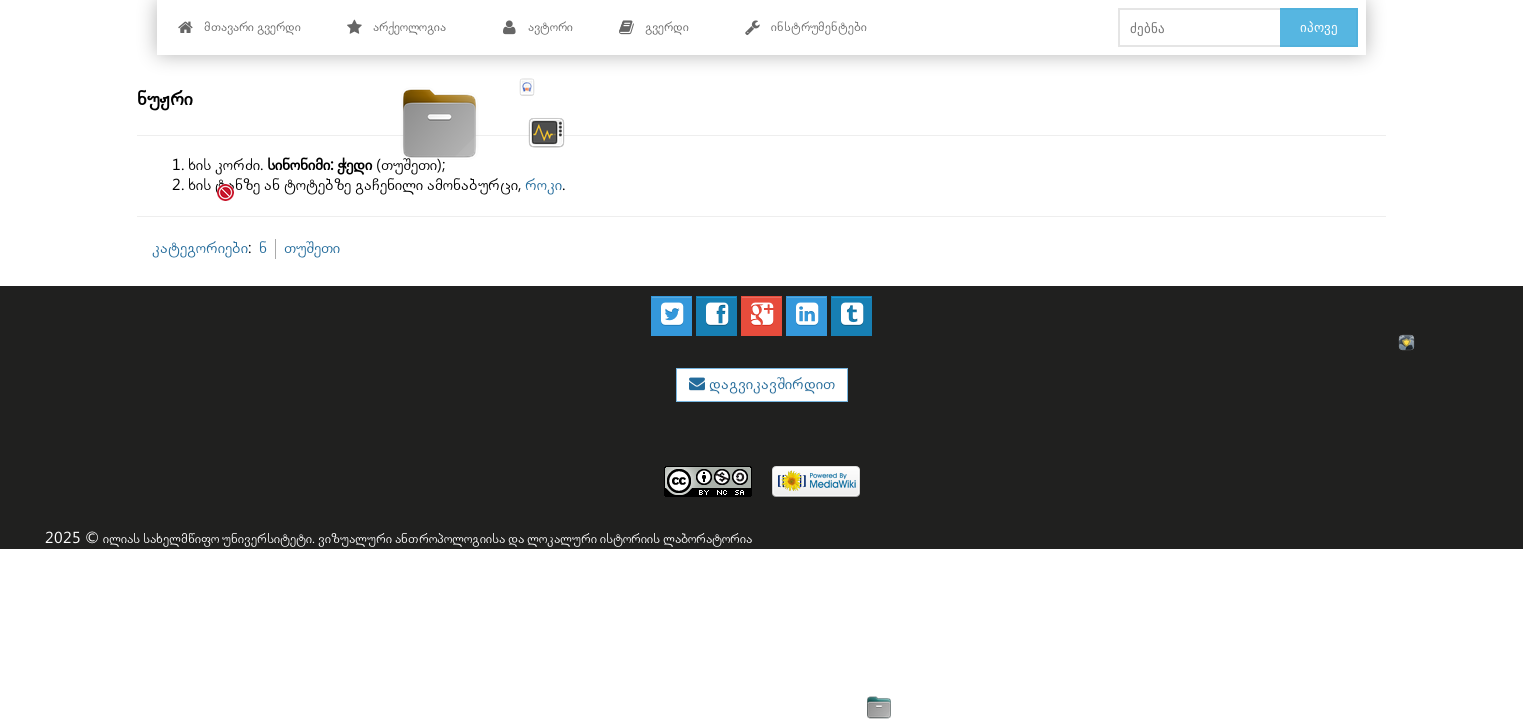 The height and width of the screenshot is (720, 1523). Describe the element at coordinates (225, 192) in the screenshot. I see `remove or delete a group` at that location.